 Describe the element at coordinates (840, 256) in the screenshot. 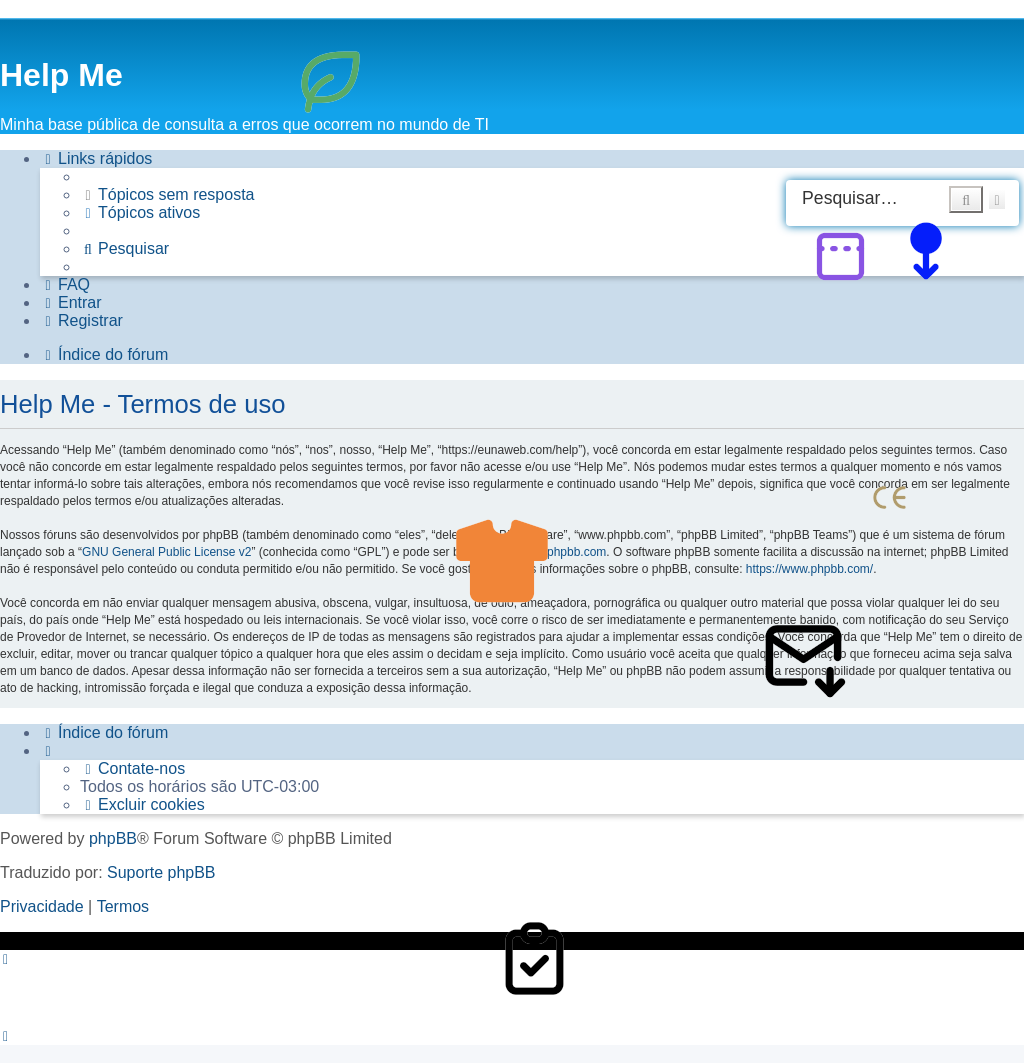

I see `toggle navbar visibility off` at that location.